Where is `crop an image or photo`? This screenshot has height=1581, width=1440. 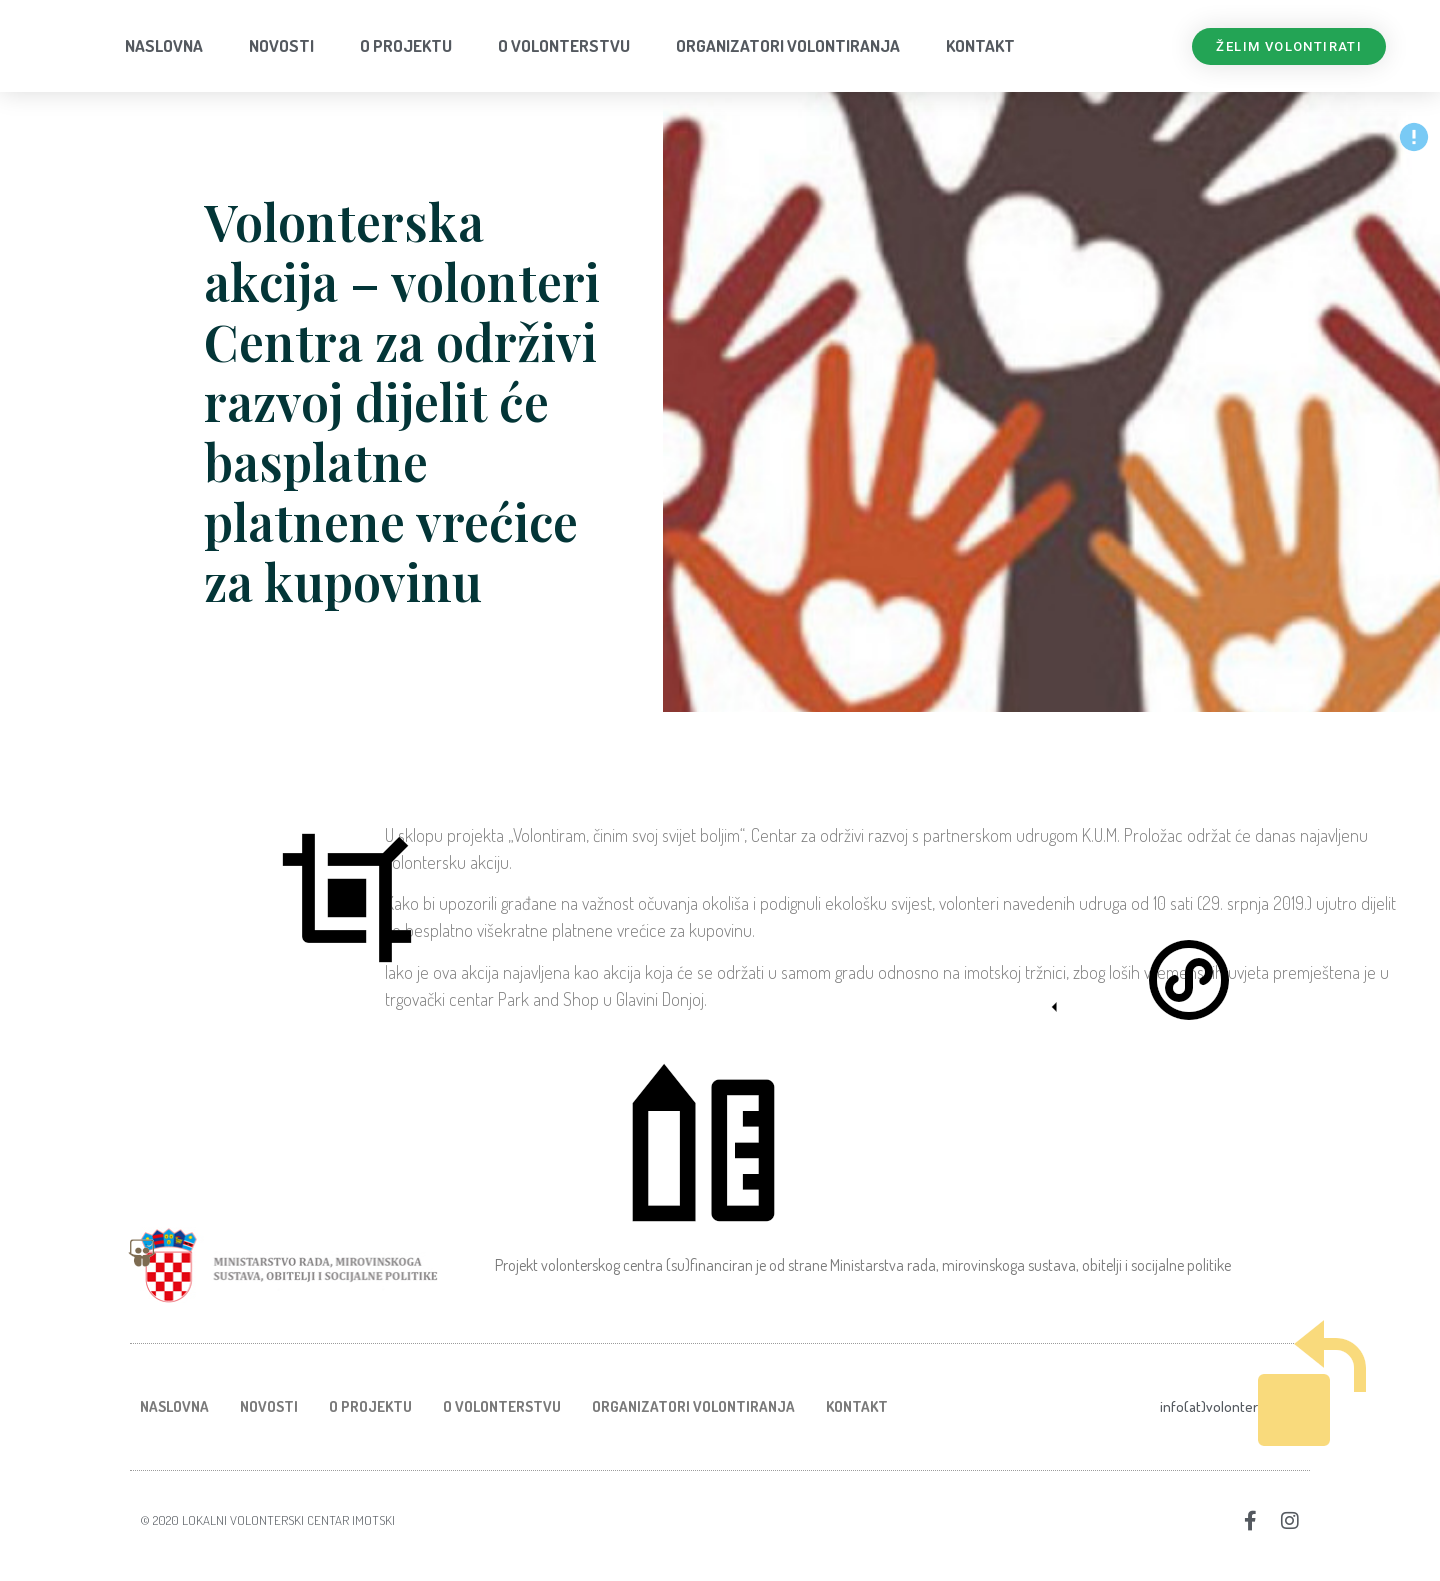
crop an image or photo is located at coordinates (347, 898).